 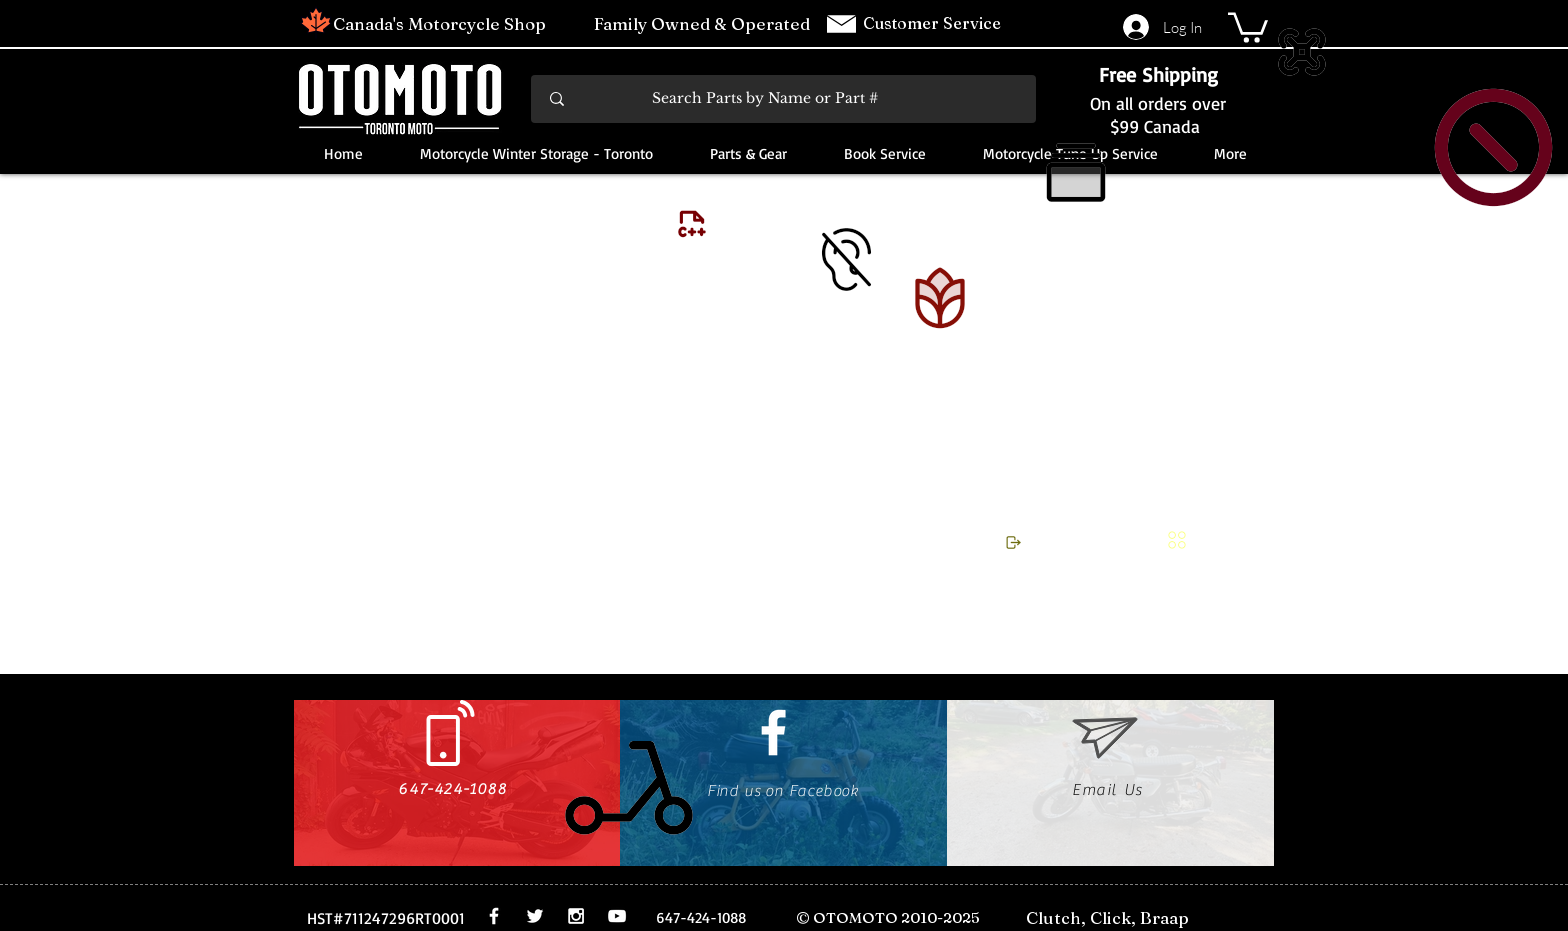 What do you see at coordinates (940, 299) in the screenshot?
I see `indicates grain or wheat-based ingredients` at bounding box center [940, 299].